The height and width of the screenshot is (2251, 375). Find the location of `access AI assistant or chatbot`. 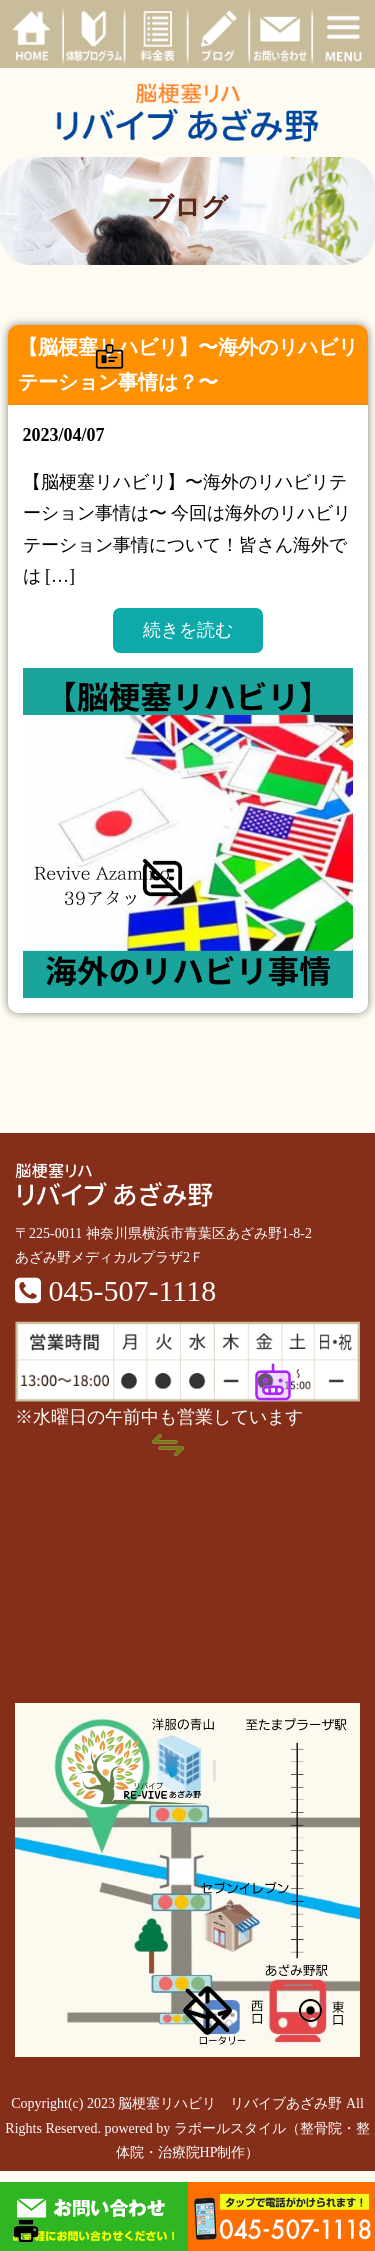

access AI assistant or chatbot is located at coordinates (273, 1384).